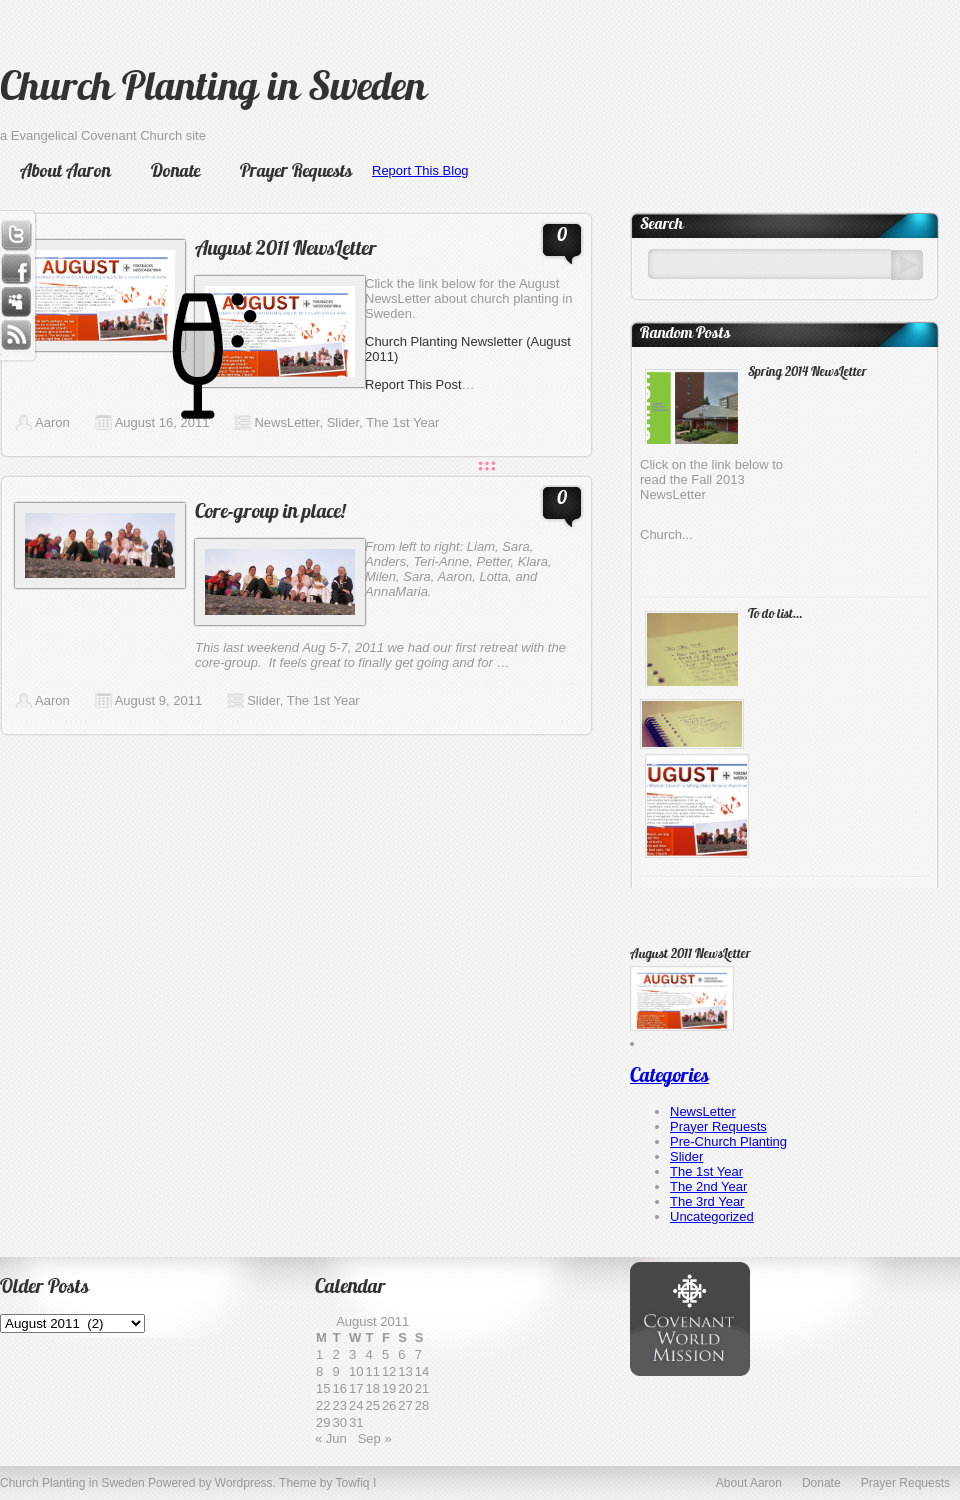 The image size is (960, 1500). I want to click on celebrate an achievement or milestone, so click(202, 356).